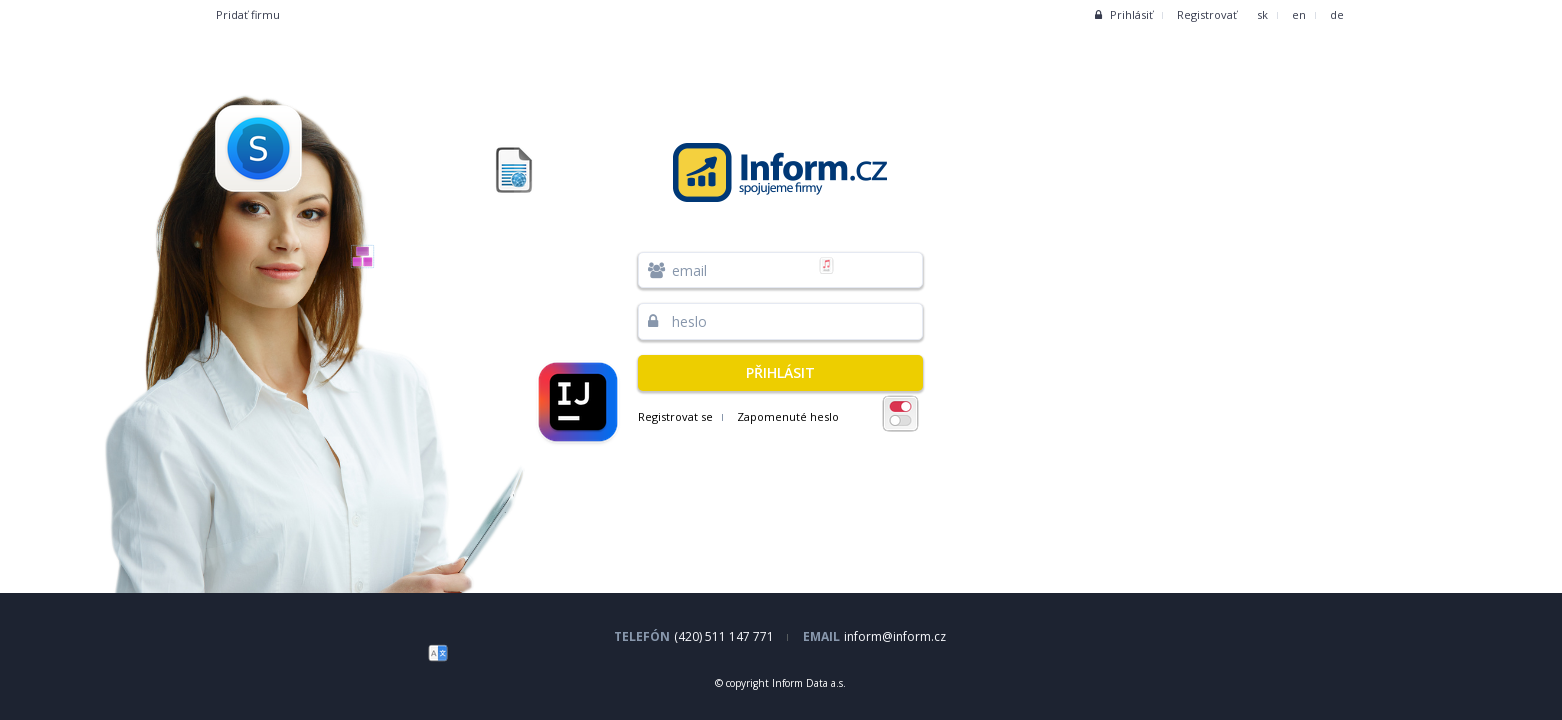  I want to click on access language and region settings, so click(438, 653).